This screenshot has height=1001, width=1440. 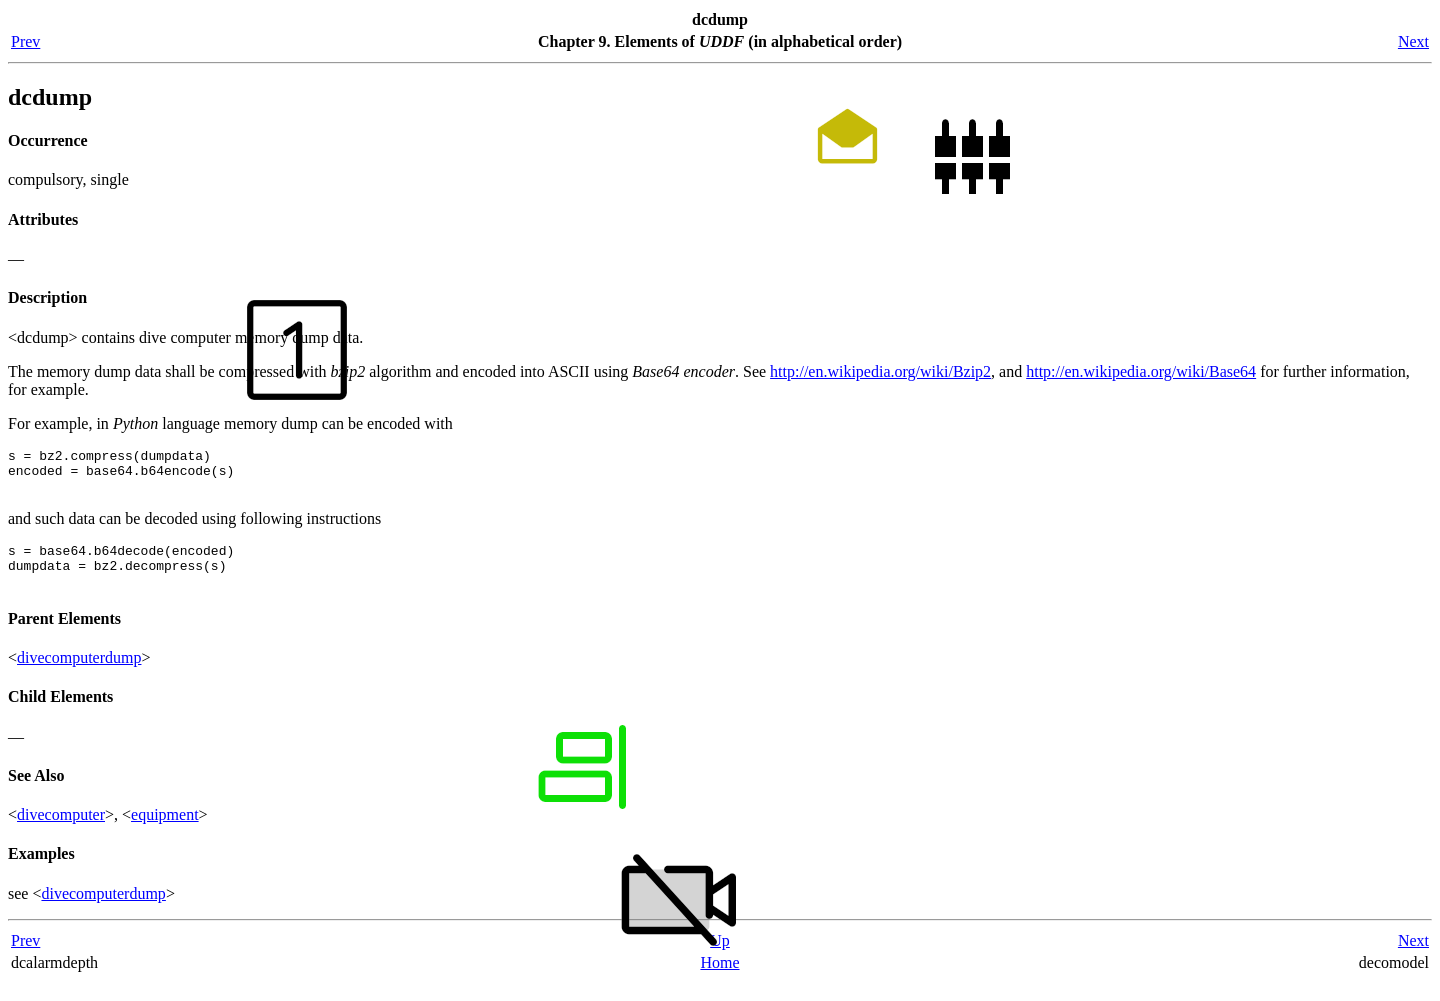 I want to click on align text or content to the right, so click(x=584, y=767).